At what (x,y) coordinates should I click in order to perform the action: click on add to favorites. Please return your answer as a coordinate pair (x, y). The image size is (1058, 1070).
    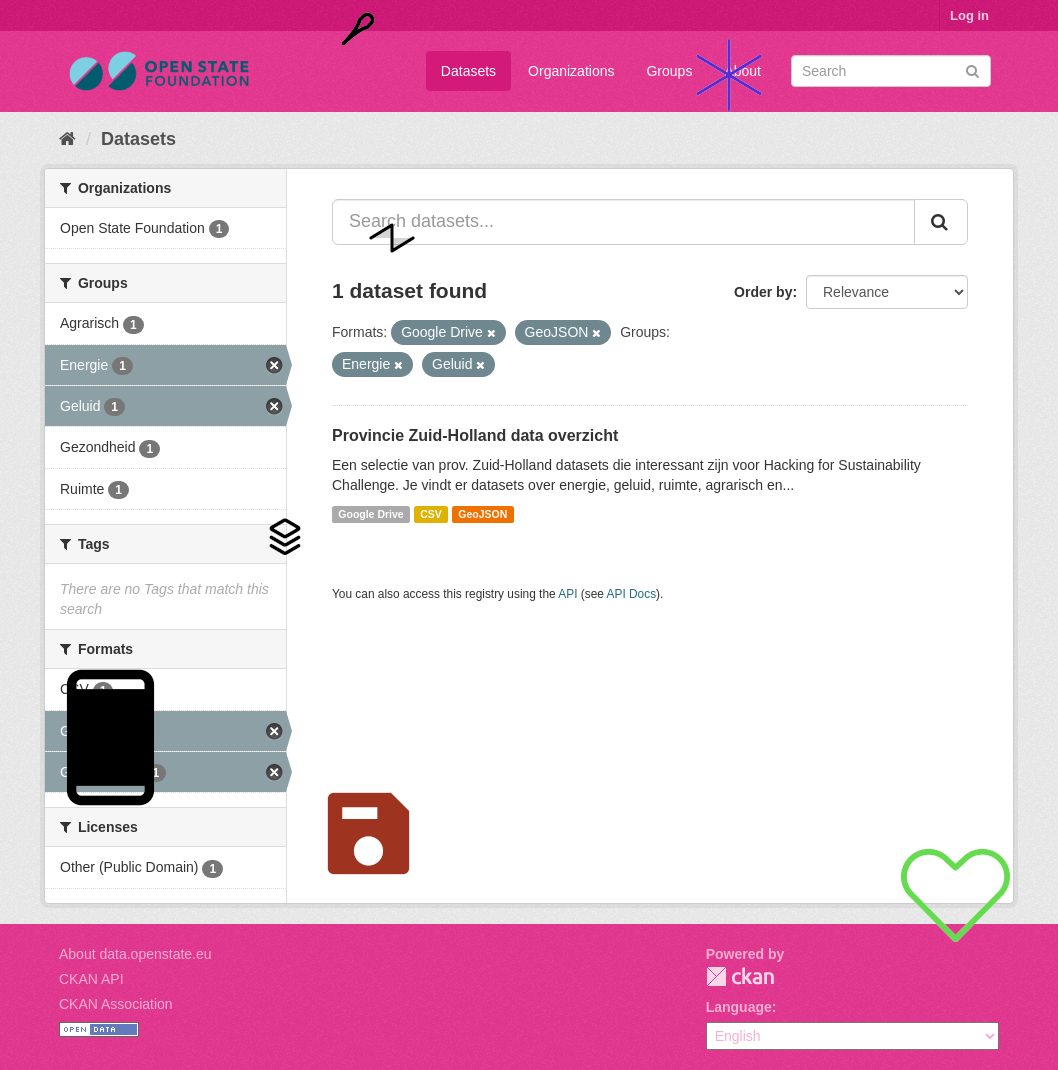
    Looking at the image, I should click on (955, 891).